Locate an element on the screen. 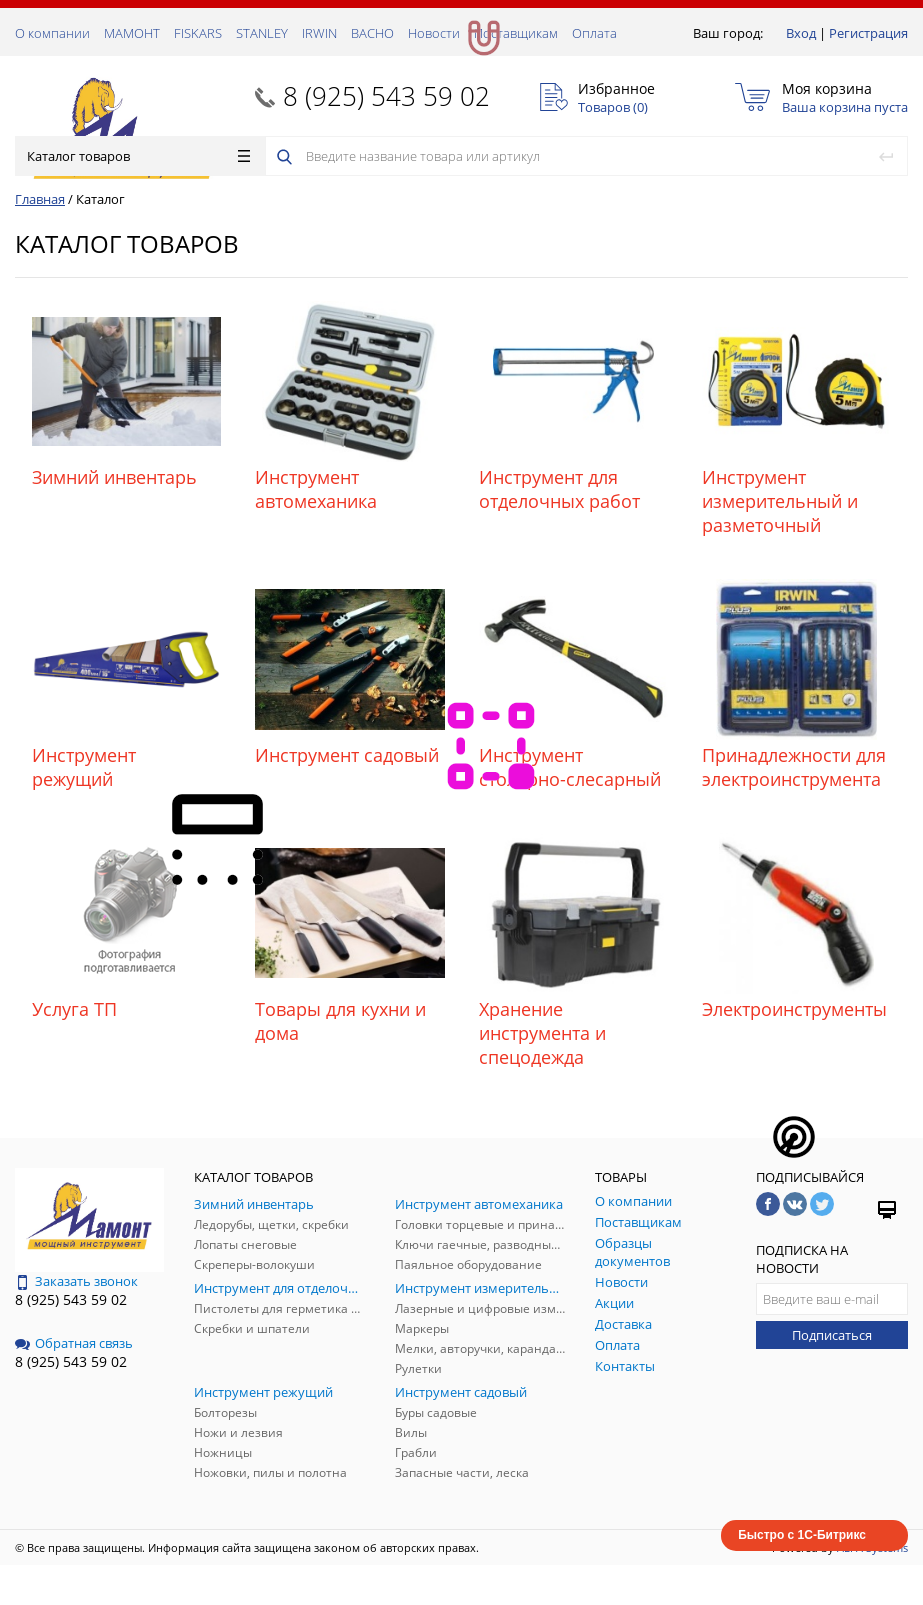 The image size is (923, 1605). view membership card details is located at coordinates (887, 1210).